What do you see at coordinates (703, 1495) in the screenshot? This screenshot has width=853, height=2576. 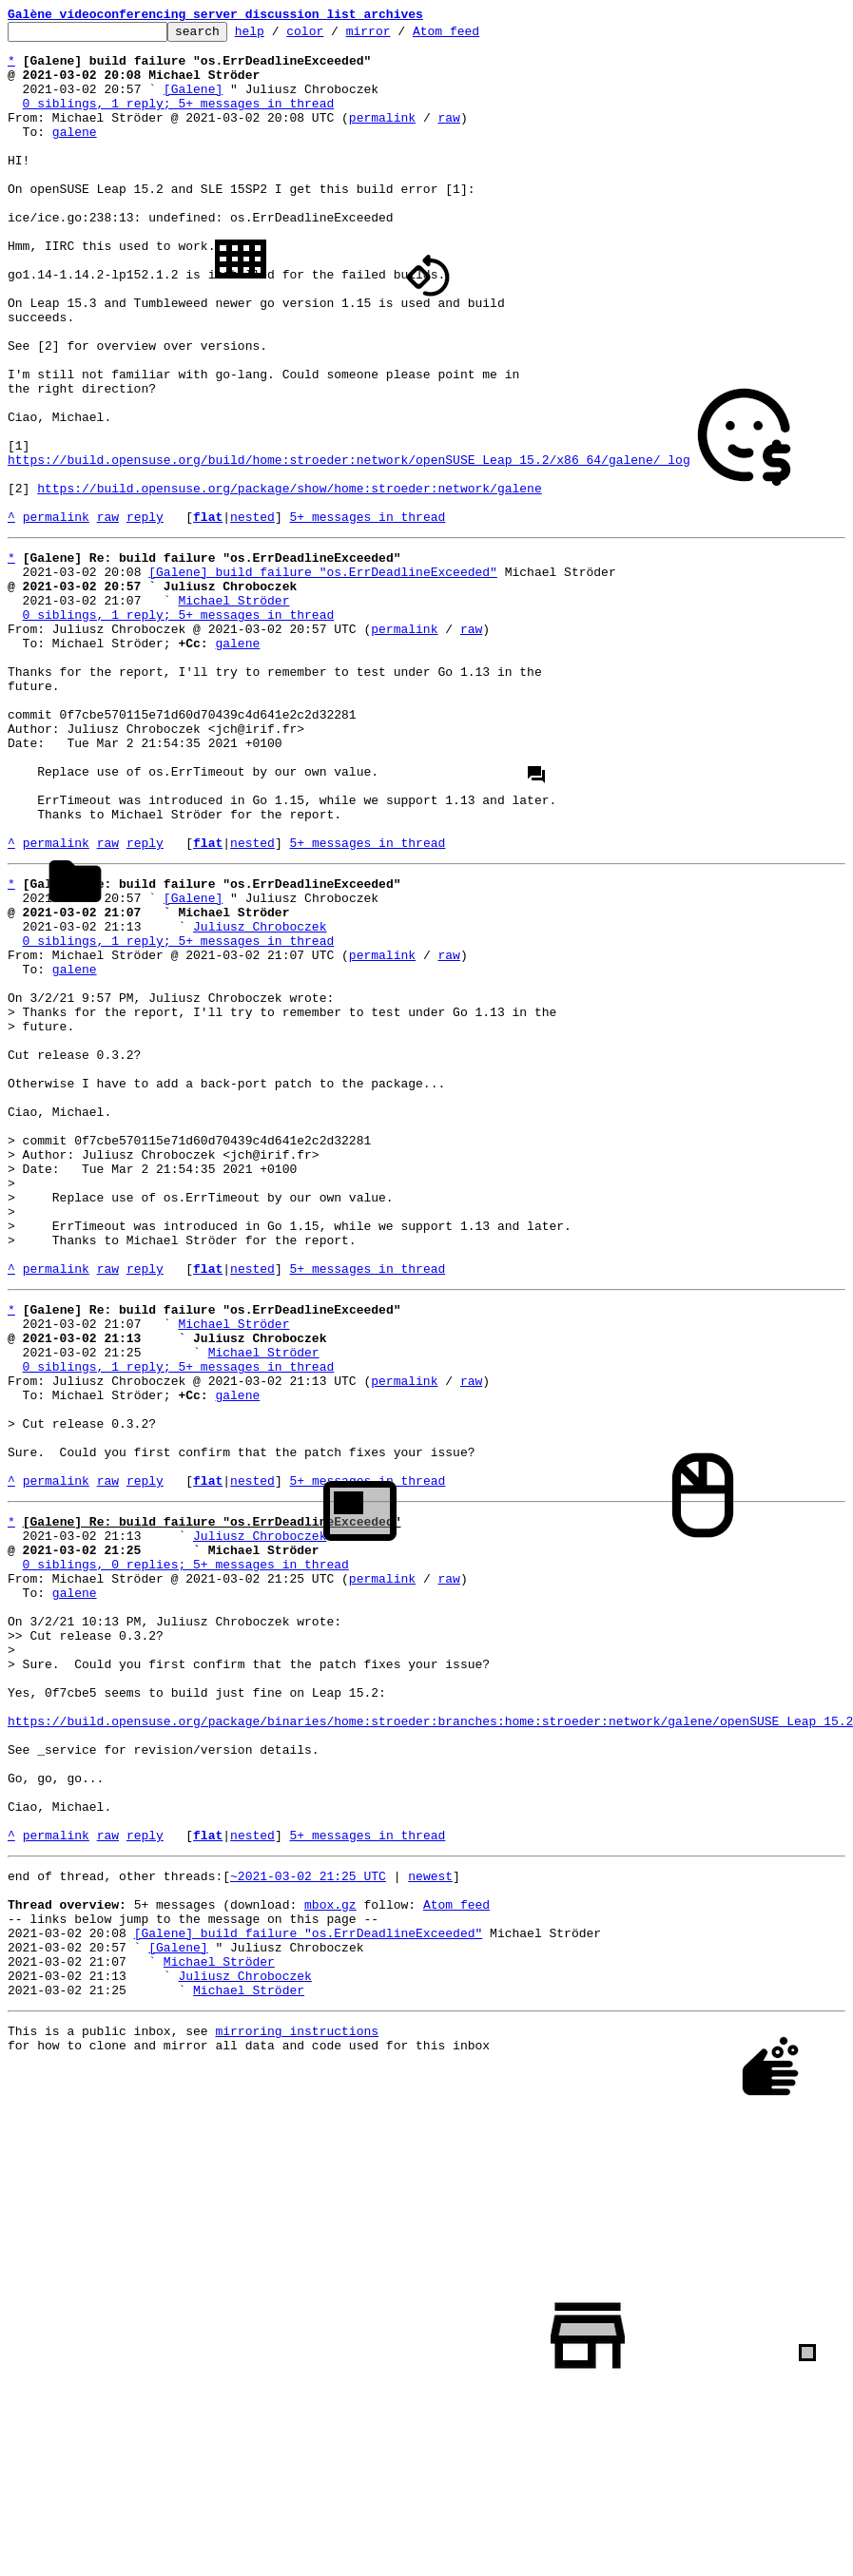 I see `indicates left mouse button click action` at bounding box center [703, 1495].